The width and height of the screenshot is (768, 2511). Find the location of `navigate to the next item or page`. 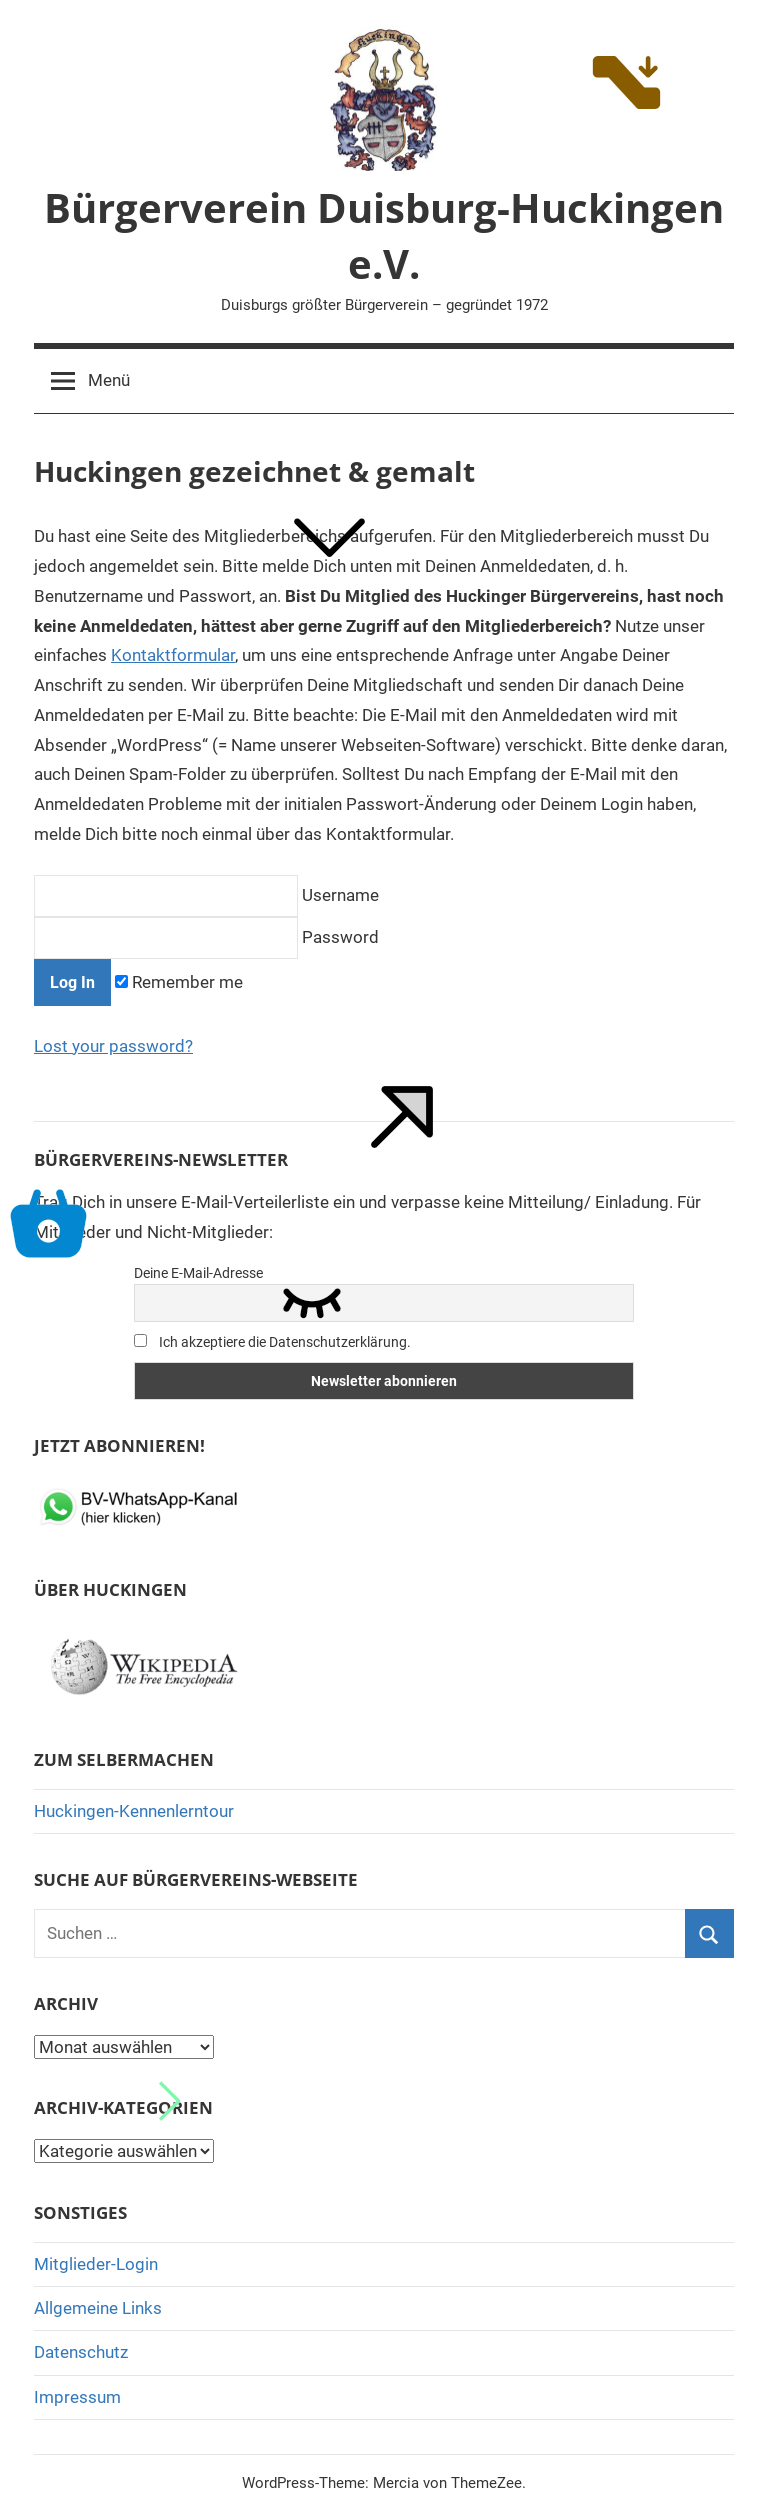

navigate to the next item or page is located at coordinates (168, 2101).